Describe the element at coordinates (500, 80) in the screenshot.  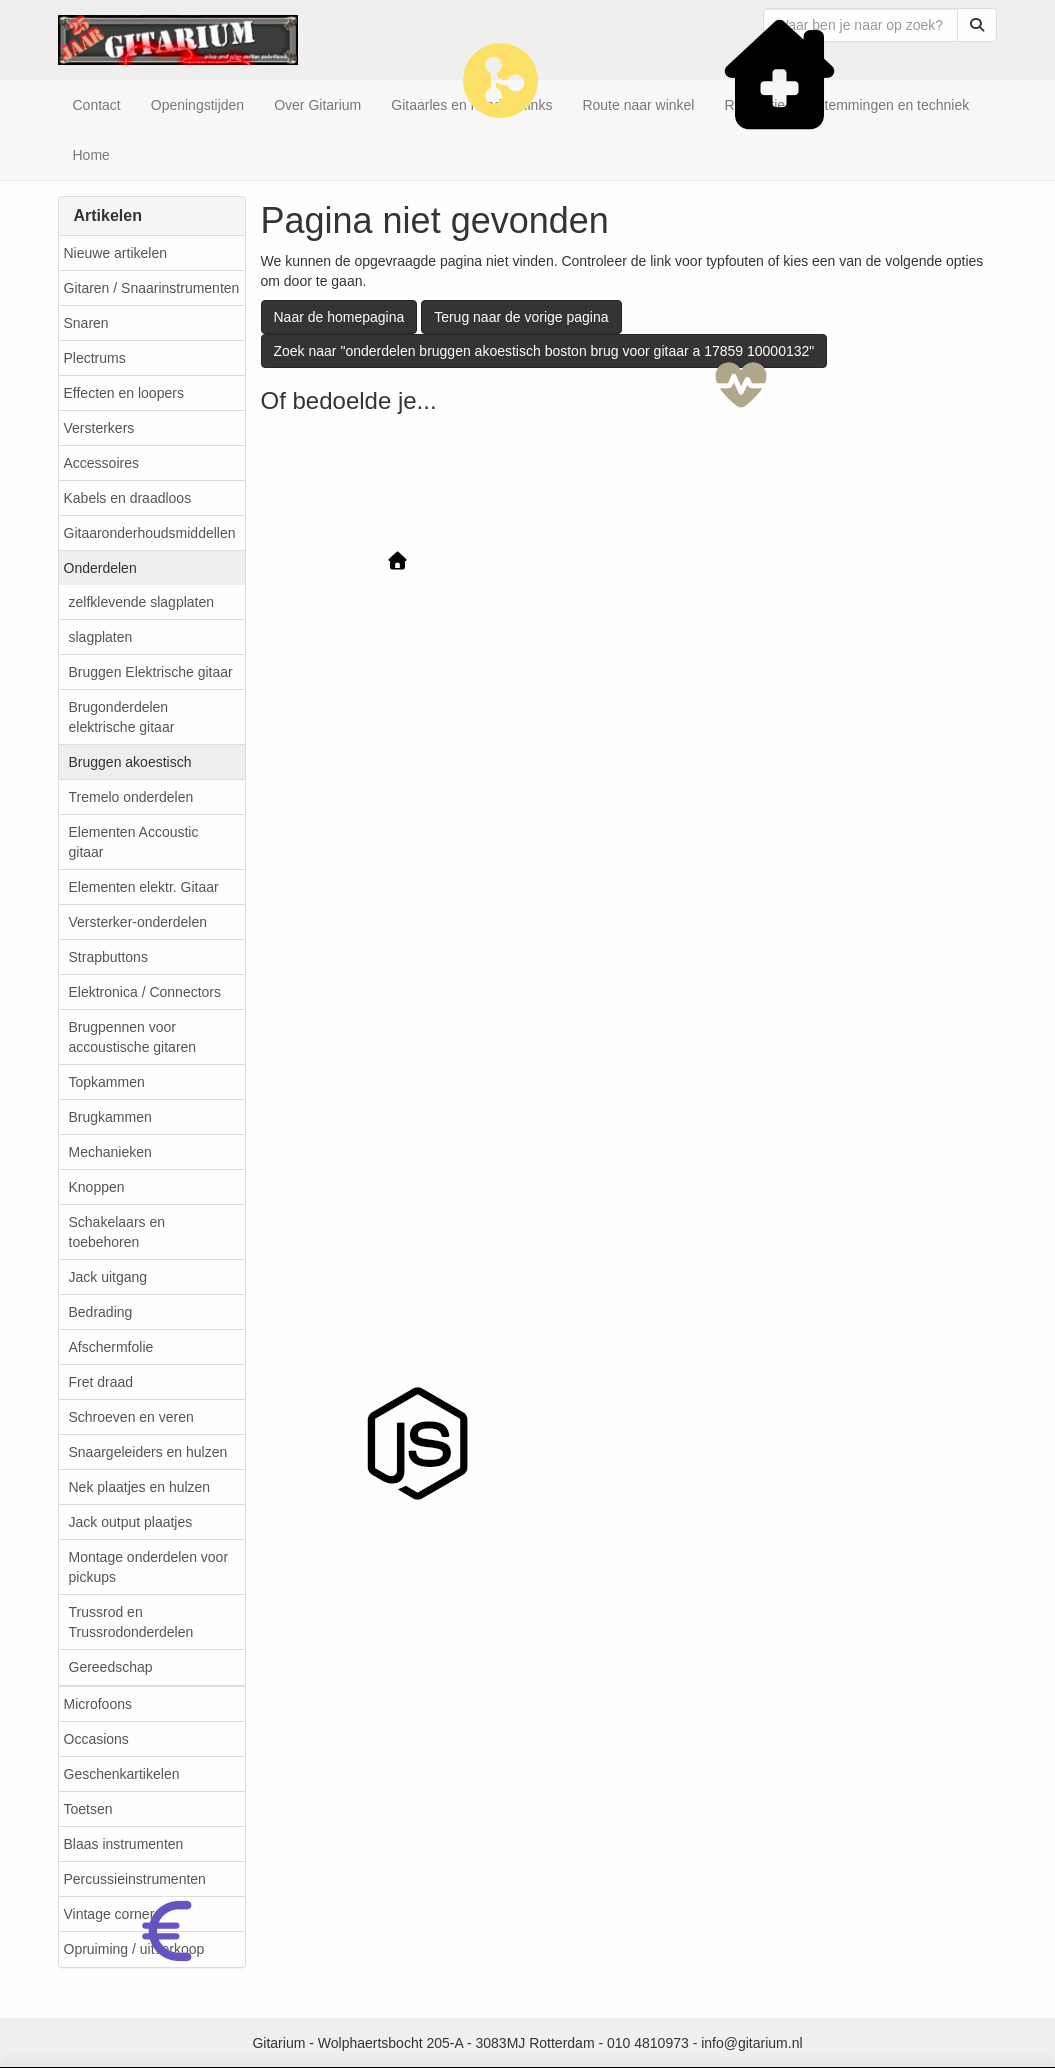
I see `indicates a merged pull request in your activity feed` at that location.